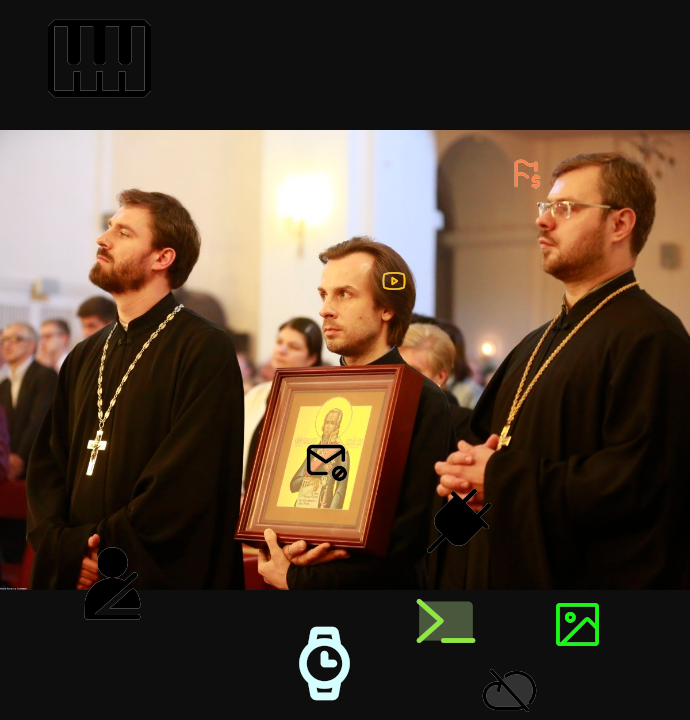  What do you see at coordinates (326, 460) in the screenshot?
I see `cancel or unsend an email` at bounding box center [326, 460].